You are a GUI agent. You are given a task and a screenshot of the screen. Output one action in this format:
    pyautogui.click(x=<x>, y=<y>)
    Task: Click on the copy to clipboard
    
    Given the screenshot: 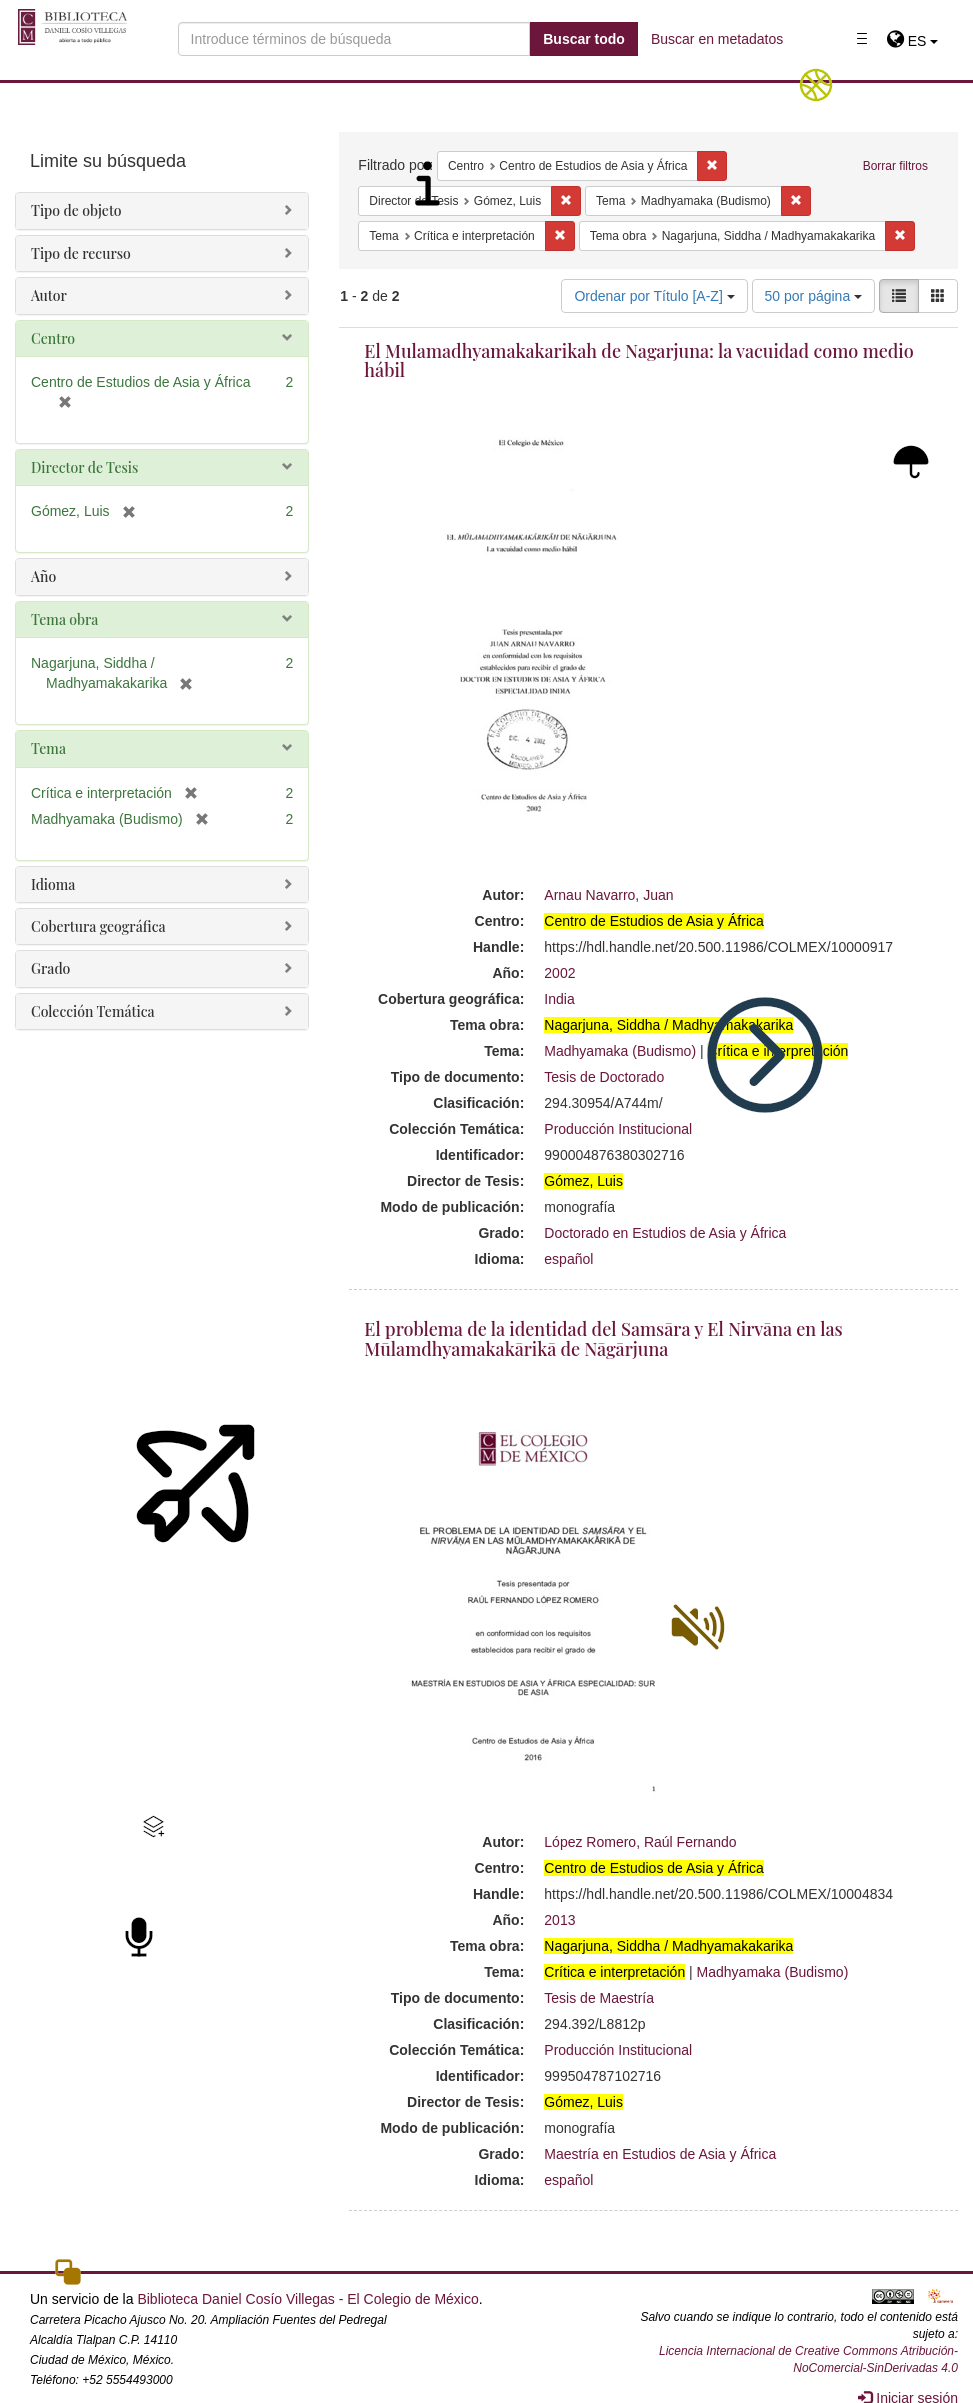 What is the action you would take?
    pyautogui.click(x=68, y=2272)
    